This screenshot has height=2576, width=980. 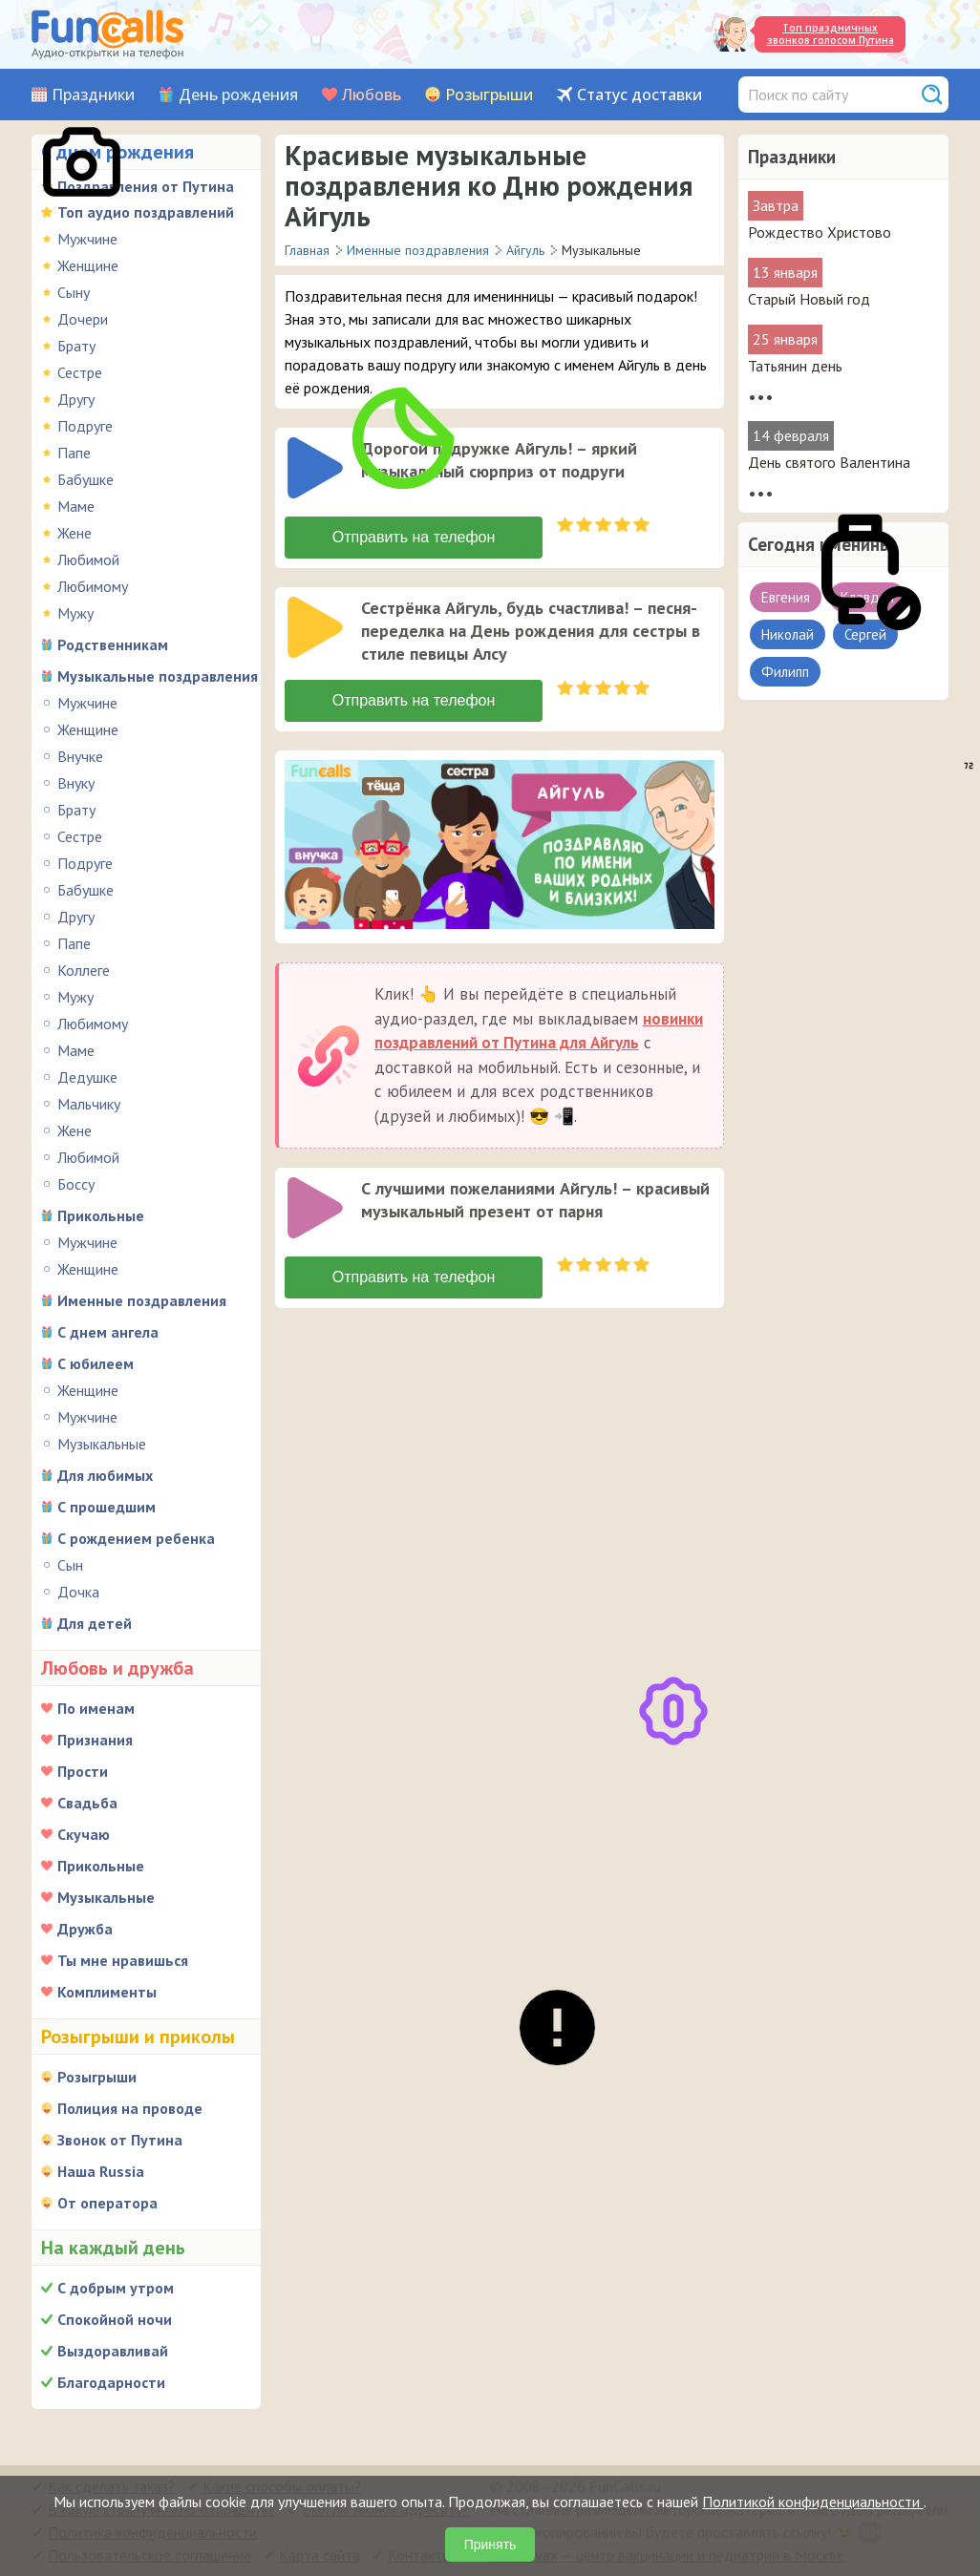 What do you see at coordinates (557, 2027) in the screenshot?
I see `indicates an error or problem has occurred` at bounding box center [557, 2027].